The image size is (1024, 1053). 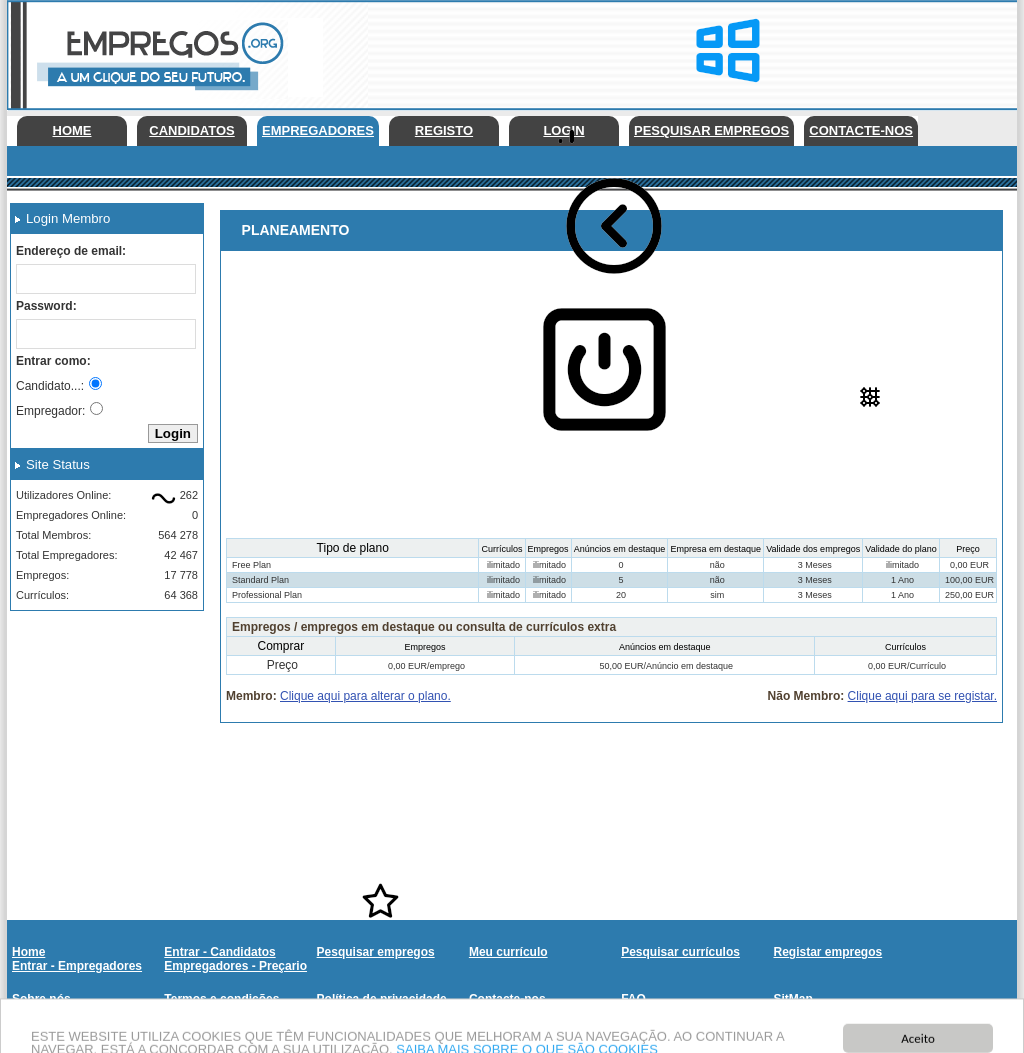 I want to click on play go board game, so click(x=870, y=397).